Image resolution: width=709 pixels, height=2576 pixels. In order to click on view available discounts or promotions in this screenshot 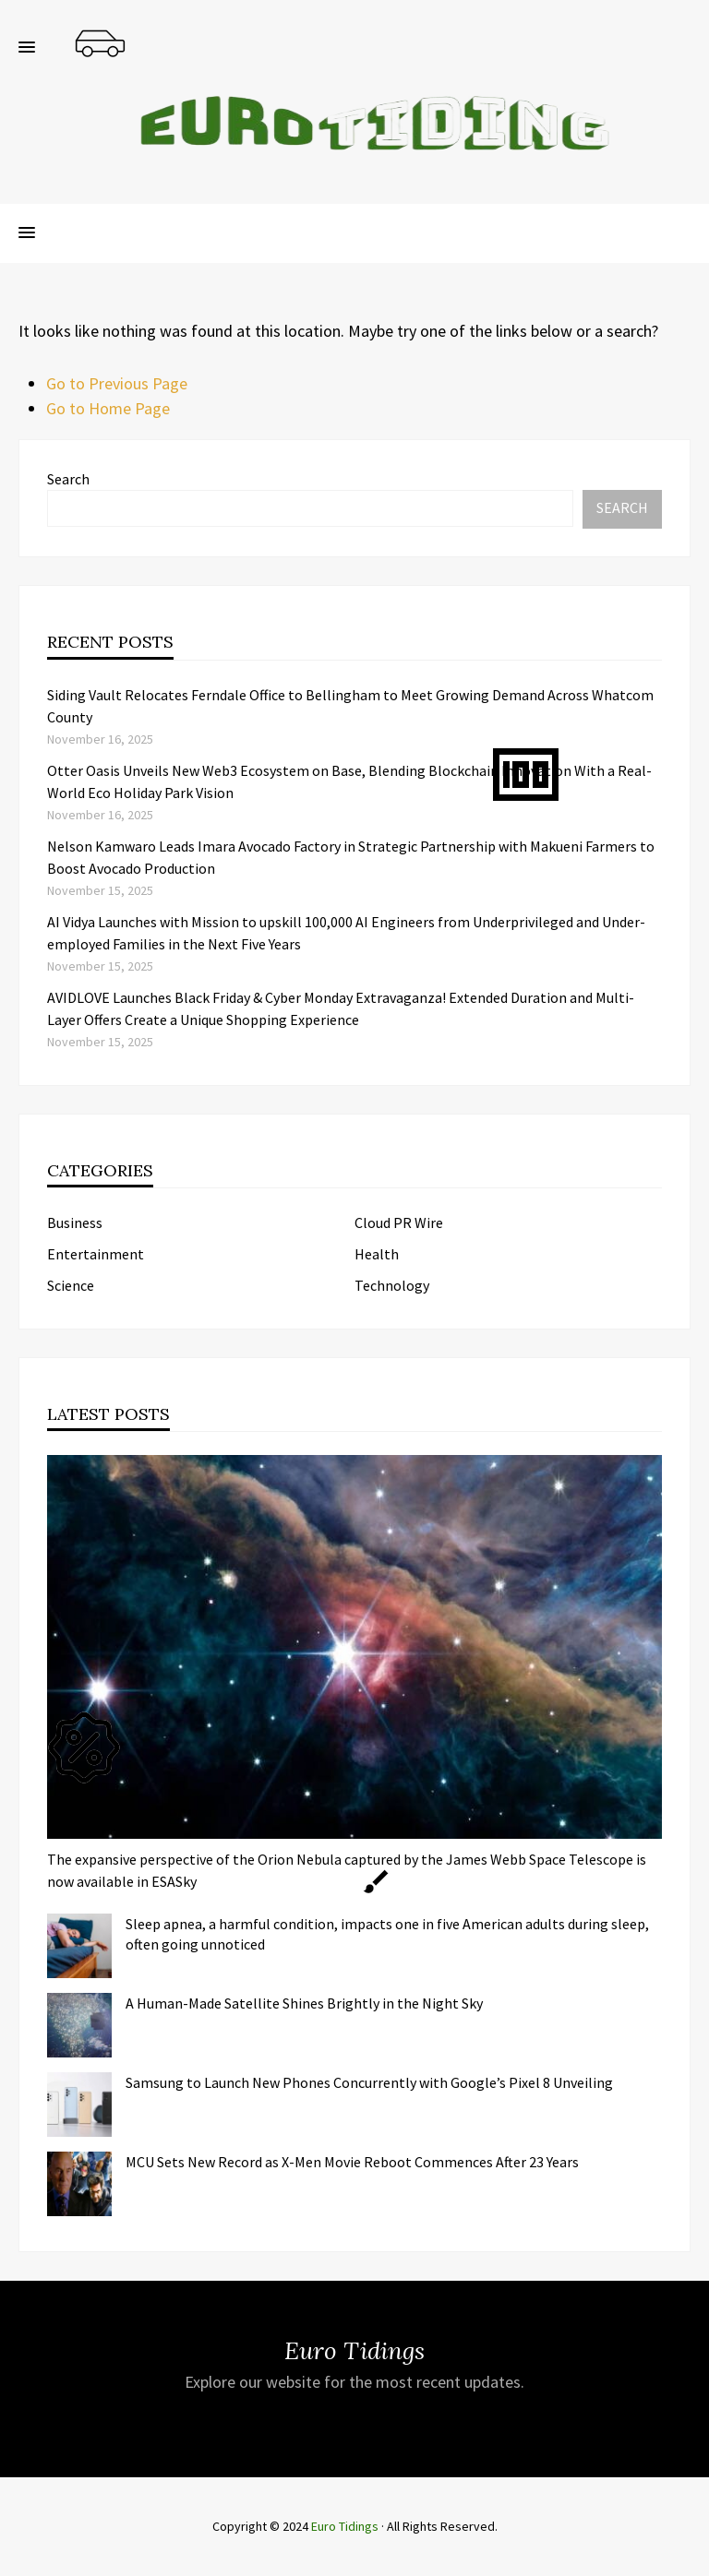, I will do `click(84, 1747)`.